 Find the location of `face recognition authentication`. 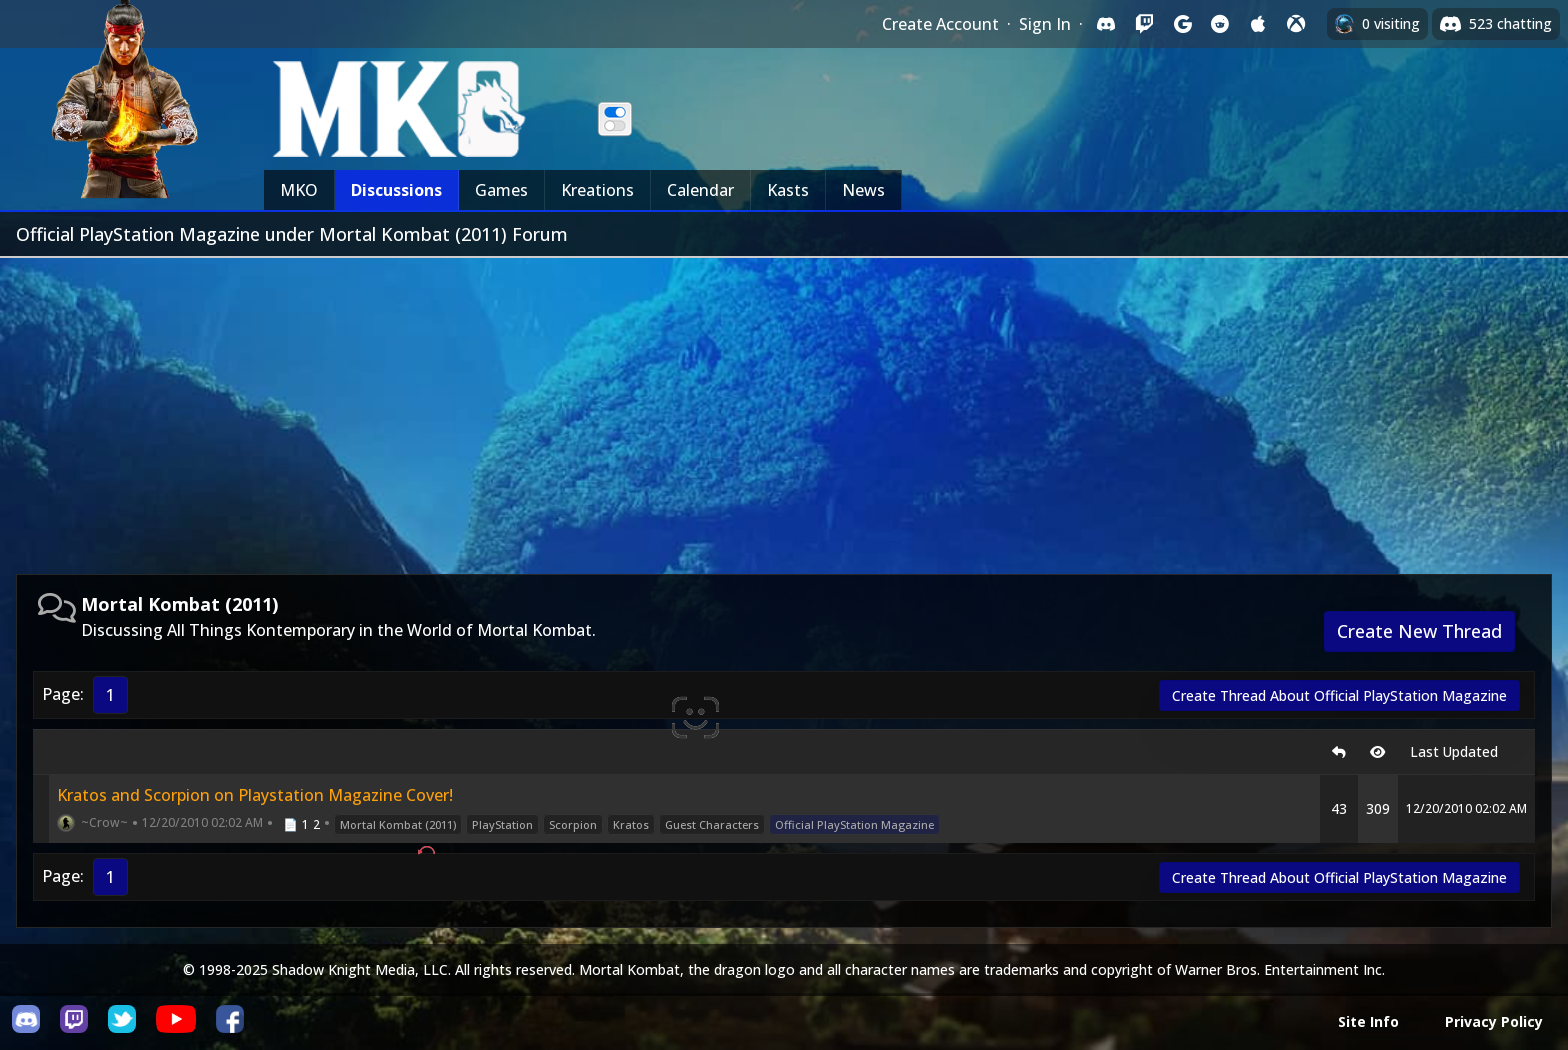

face recognition authentication is located at coordinates (695, 717).